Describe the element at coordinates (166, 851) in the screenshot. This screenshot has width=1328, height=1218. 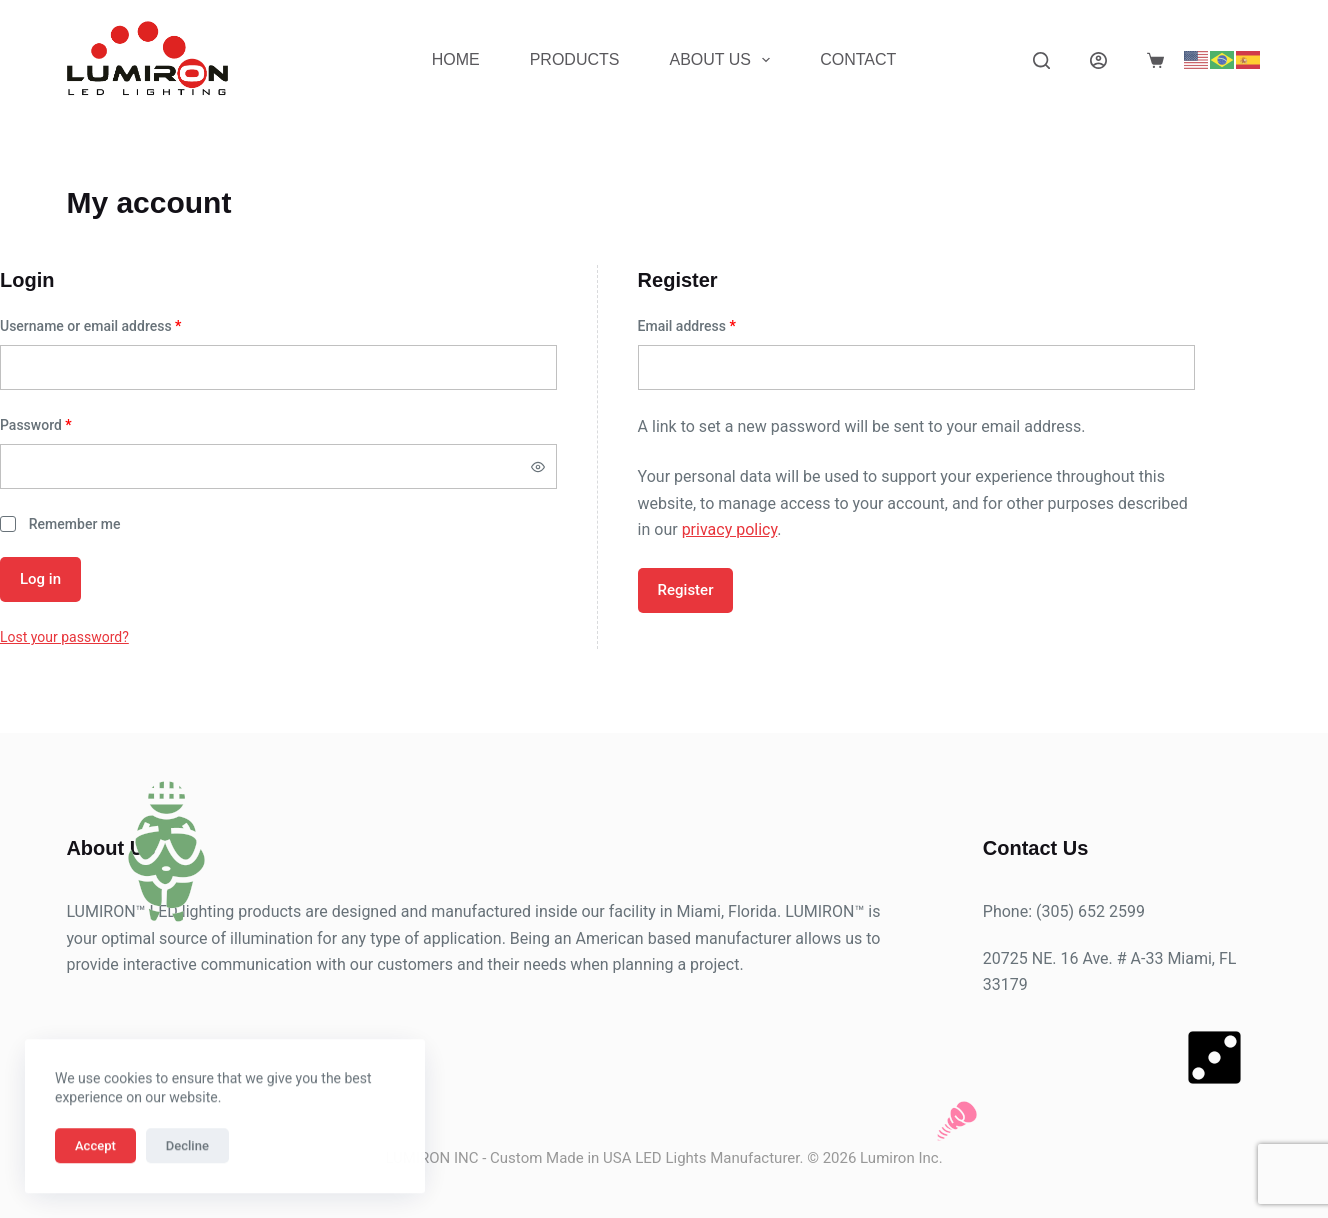
I see `view artifact or historical item details` at that location.